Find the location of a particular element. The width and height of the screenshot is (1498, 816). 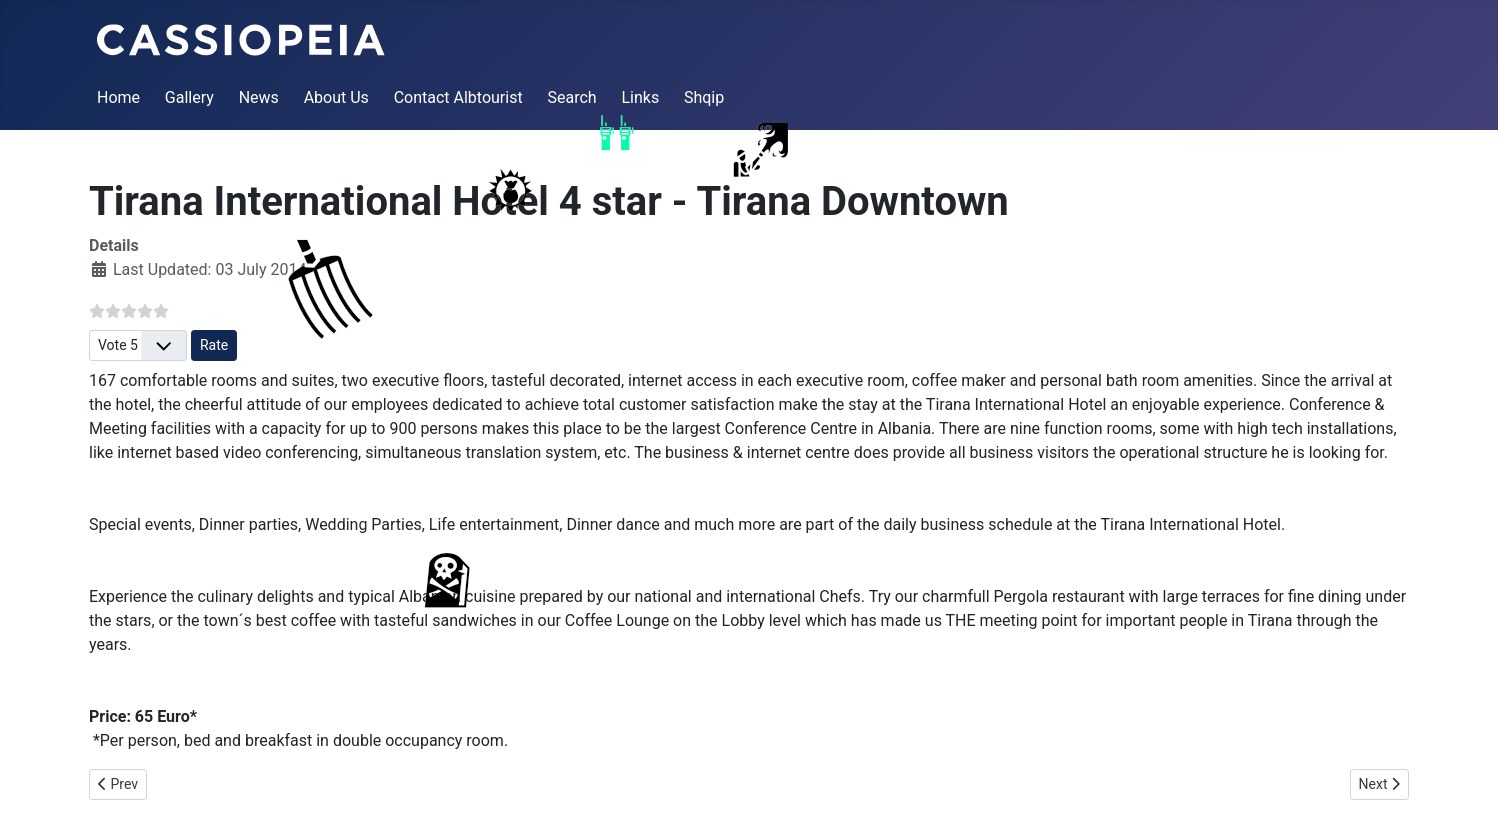

indicates a defeated pirate character or game over state is located at coordinates (445, 580).